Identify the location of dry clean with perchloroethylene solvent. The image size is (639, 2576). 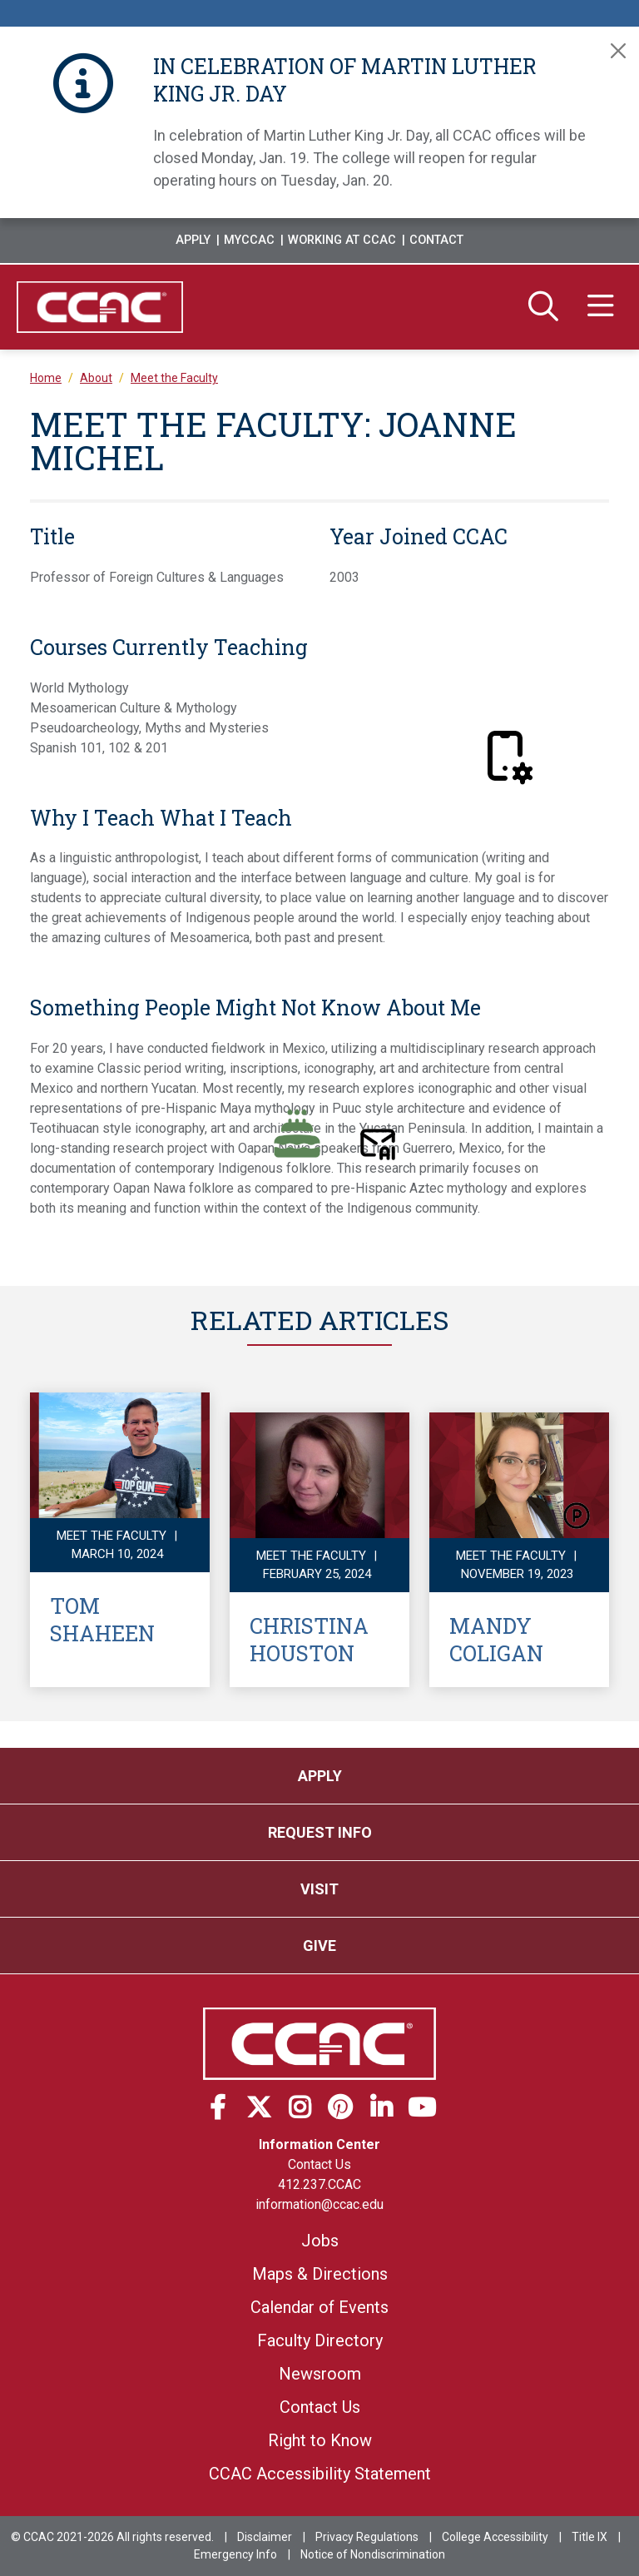
(577, 1516).